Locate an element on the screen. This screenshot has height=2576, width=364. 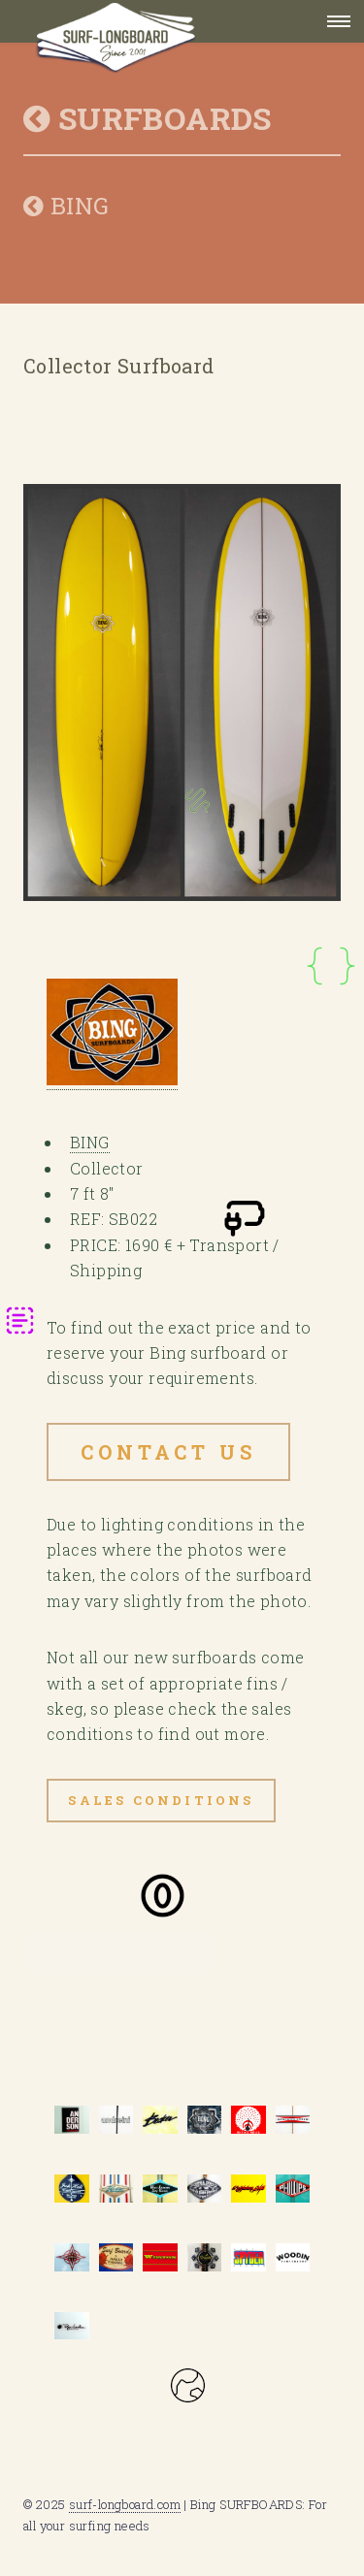
access freehand drawing or annotation tools is located at coordinates (197, 800).